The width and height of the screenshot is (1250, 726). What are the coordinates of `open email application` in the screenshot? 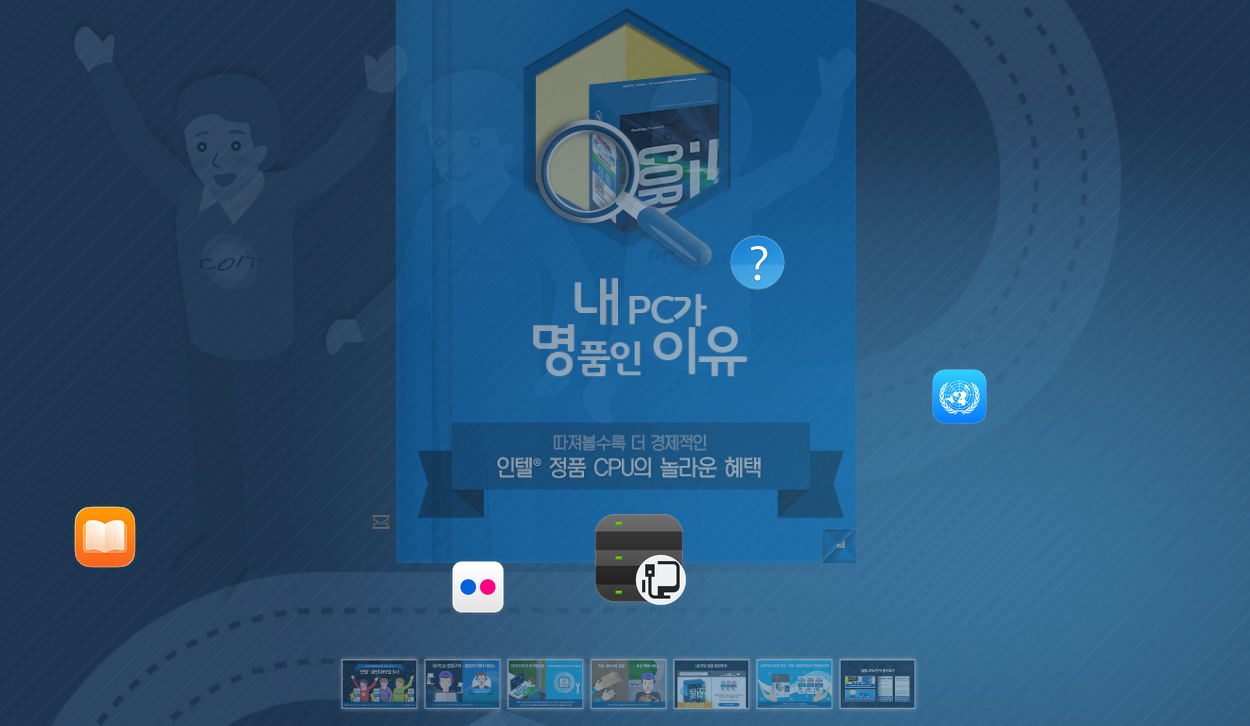 It's located at (381, 522).